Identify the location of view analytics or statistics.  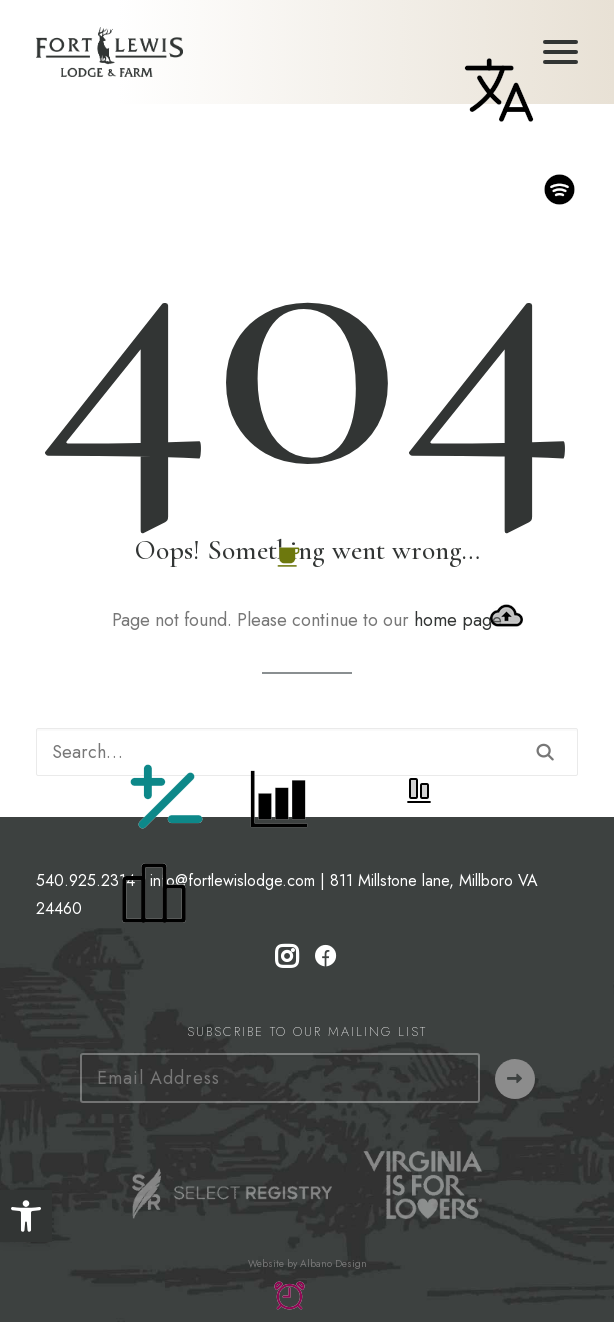
(279, 799).